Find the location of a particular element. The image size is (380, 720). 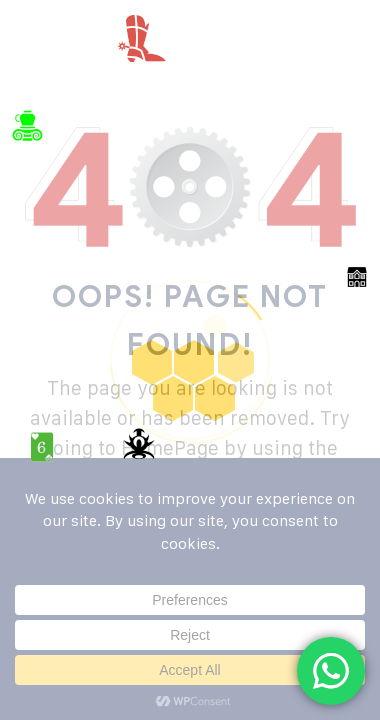

six of hearts playing card is located at coordinates (42, 447).